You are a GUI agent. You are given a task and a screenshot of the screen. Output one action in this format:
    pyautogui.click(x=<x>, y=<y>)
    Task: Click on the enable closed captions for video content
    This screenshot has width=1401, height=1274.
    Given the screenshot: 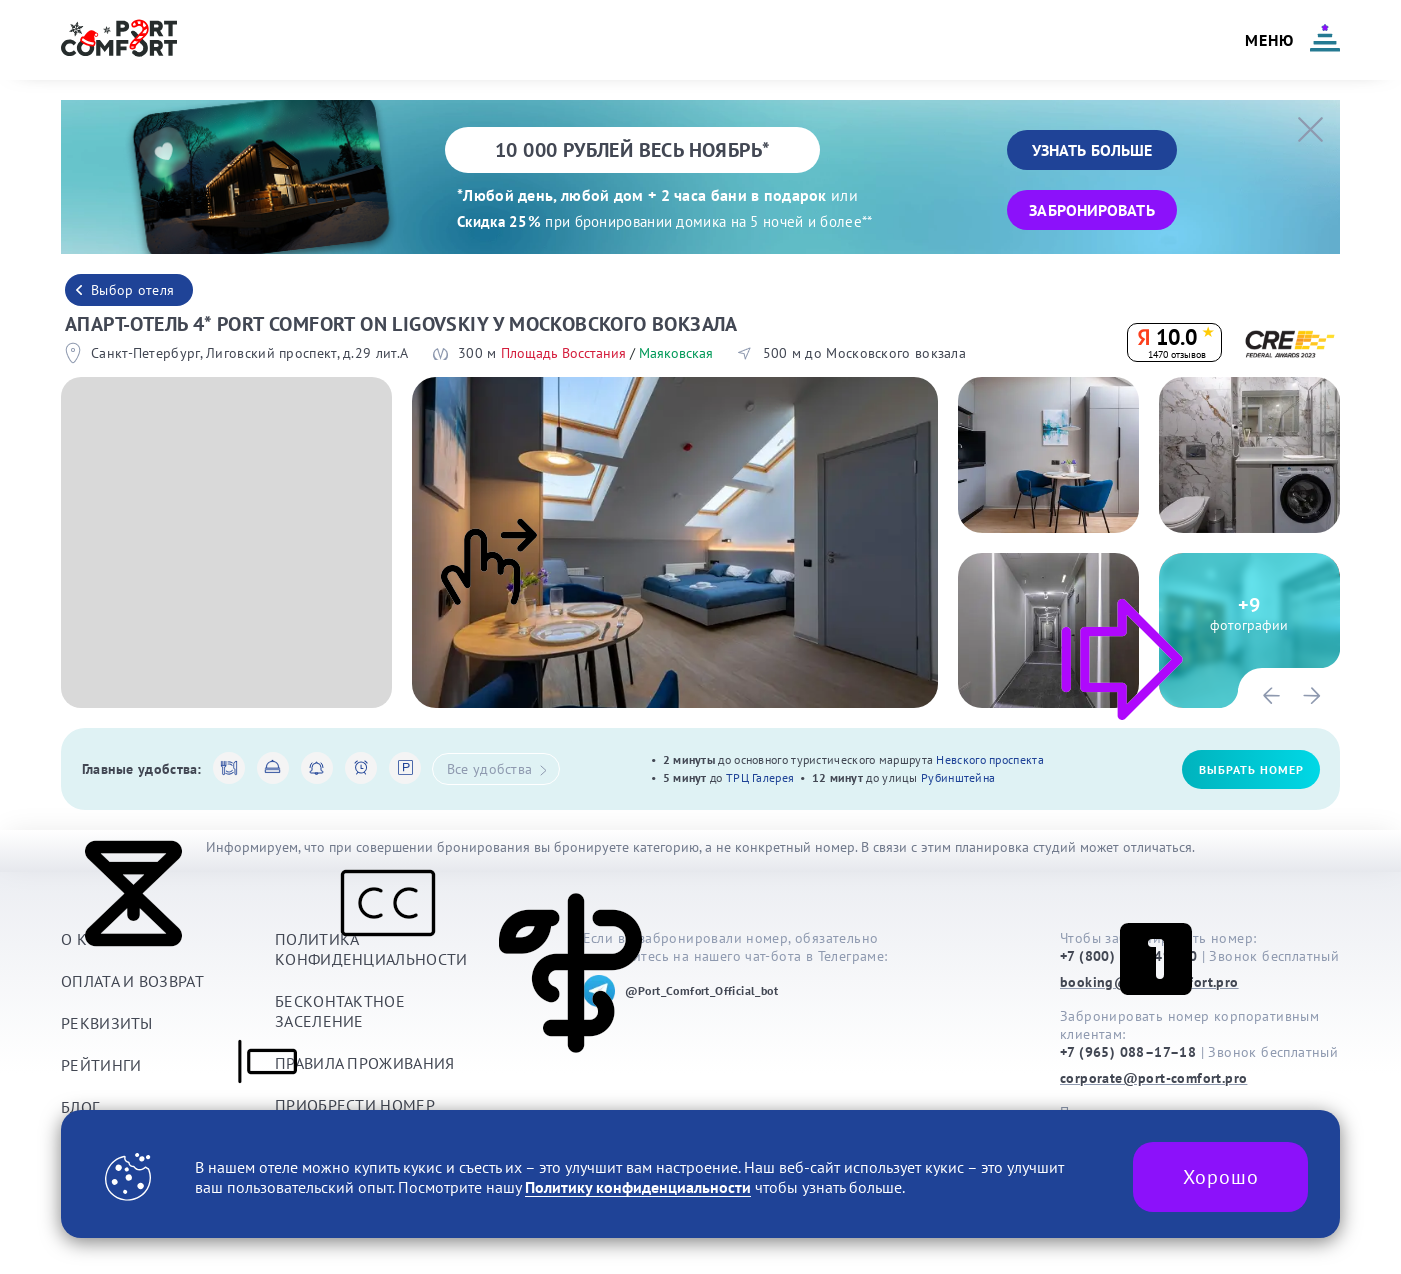 What is the action you would take?
    pyautogui.click(x=388, y=903)
    